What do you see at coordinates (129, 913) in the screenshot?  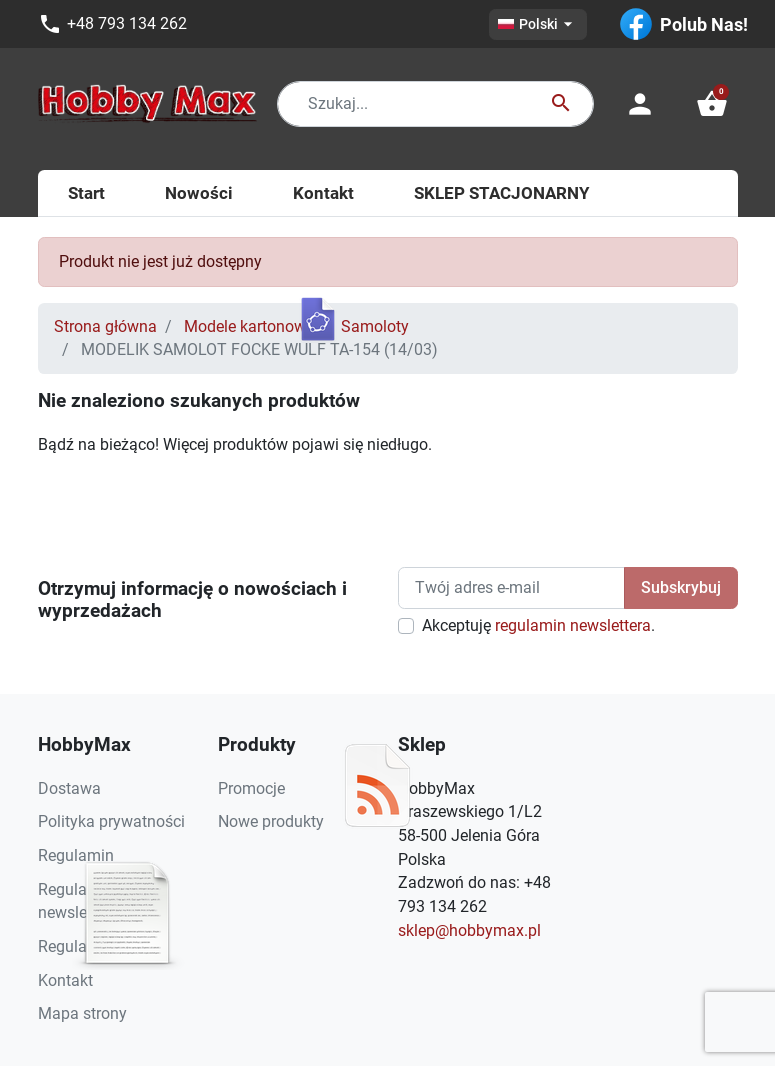 I see `a plain text file or document` at bounding box center [129, 913].